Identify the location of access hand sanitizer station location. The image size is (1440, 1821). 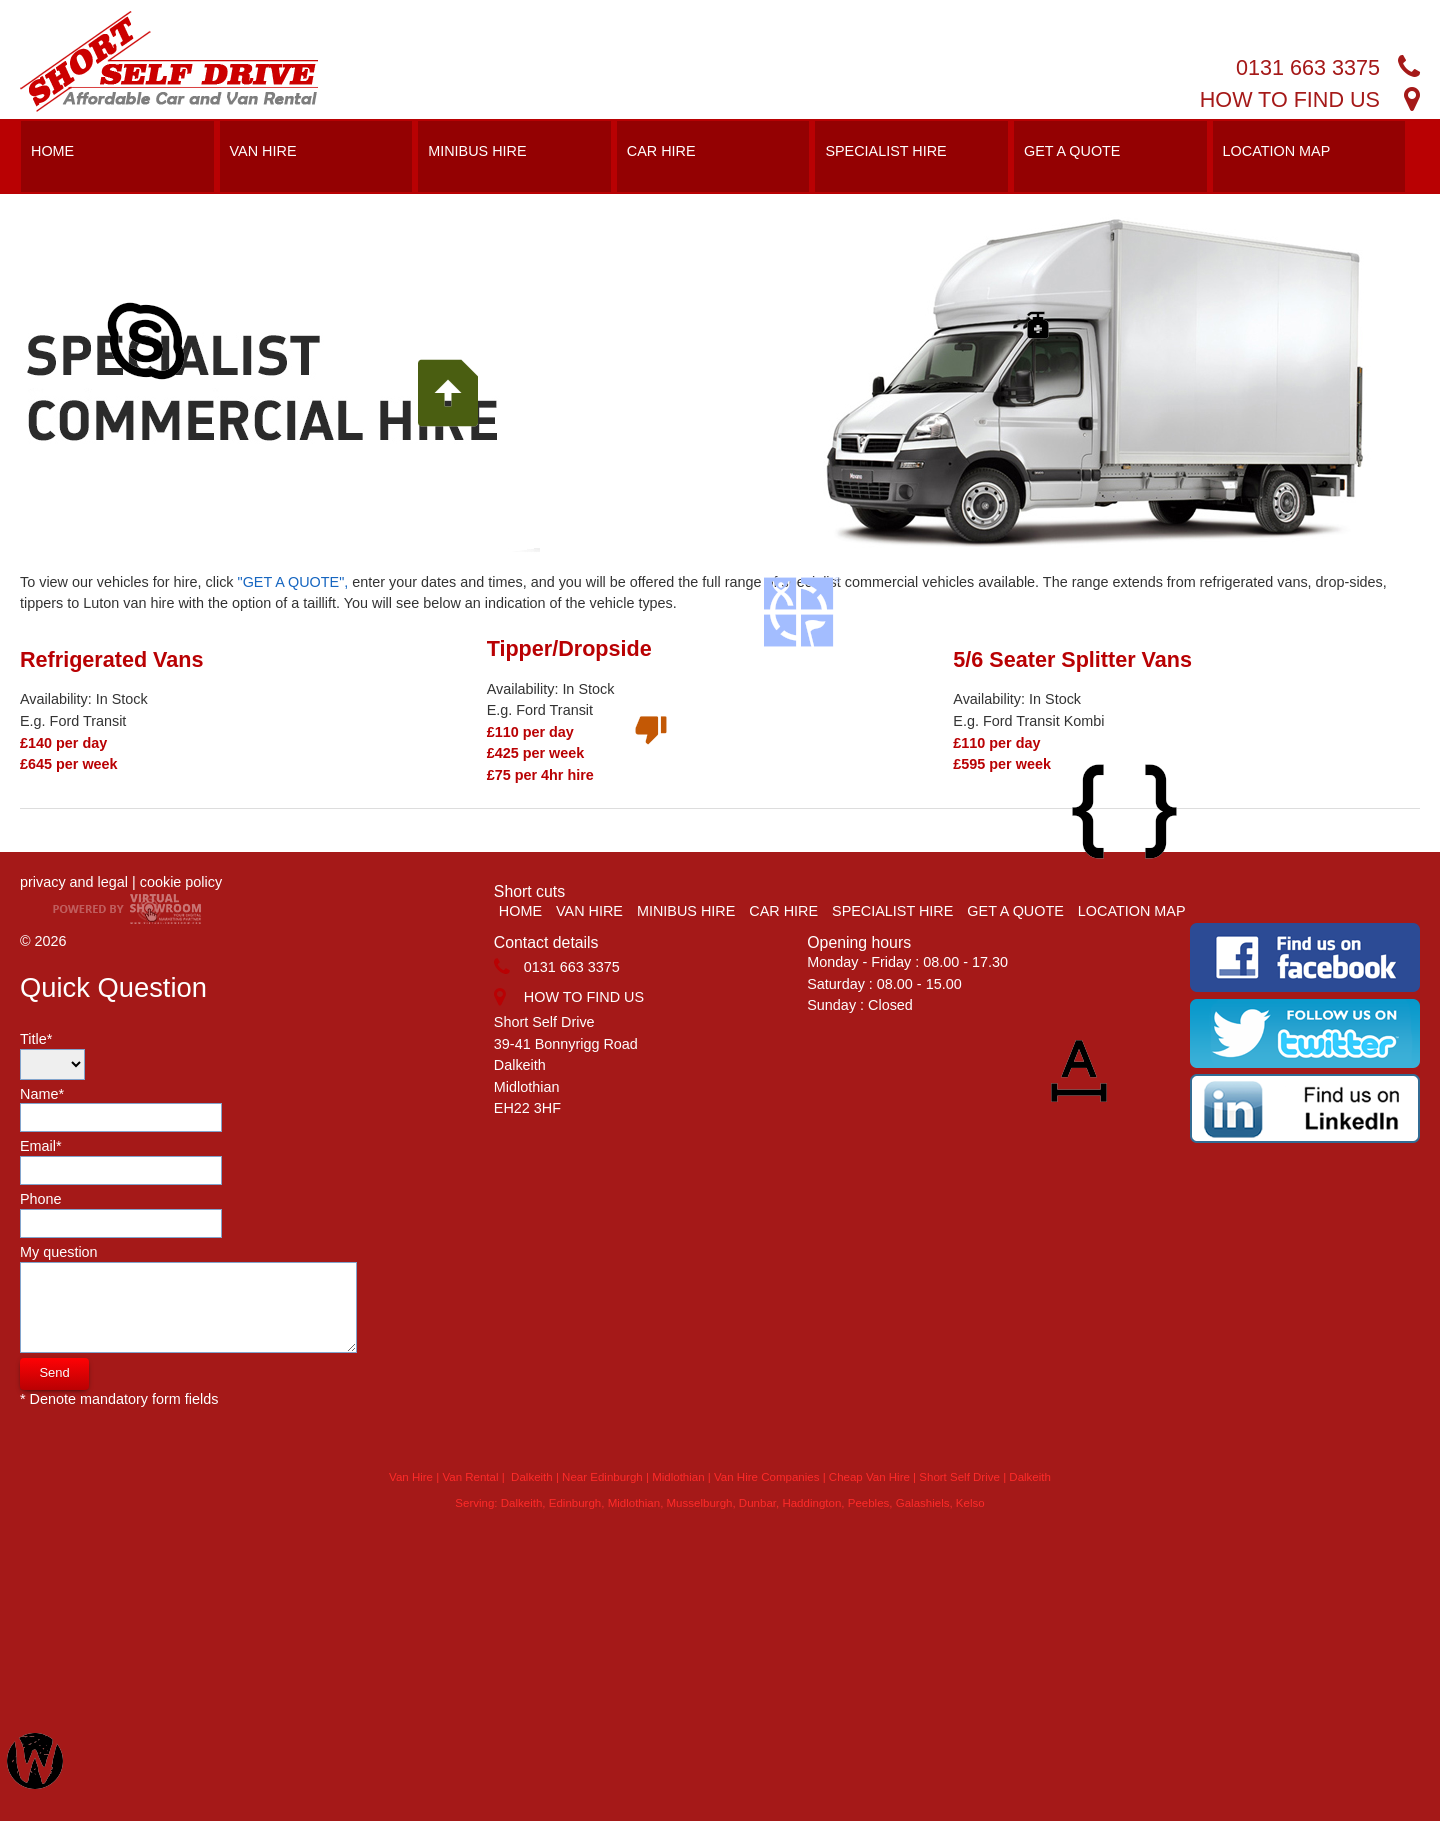
(1038, 325).